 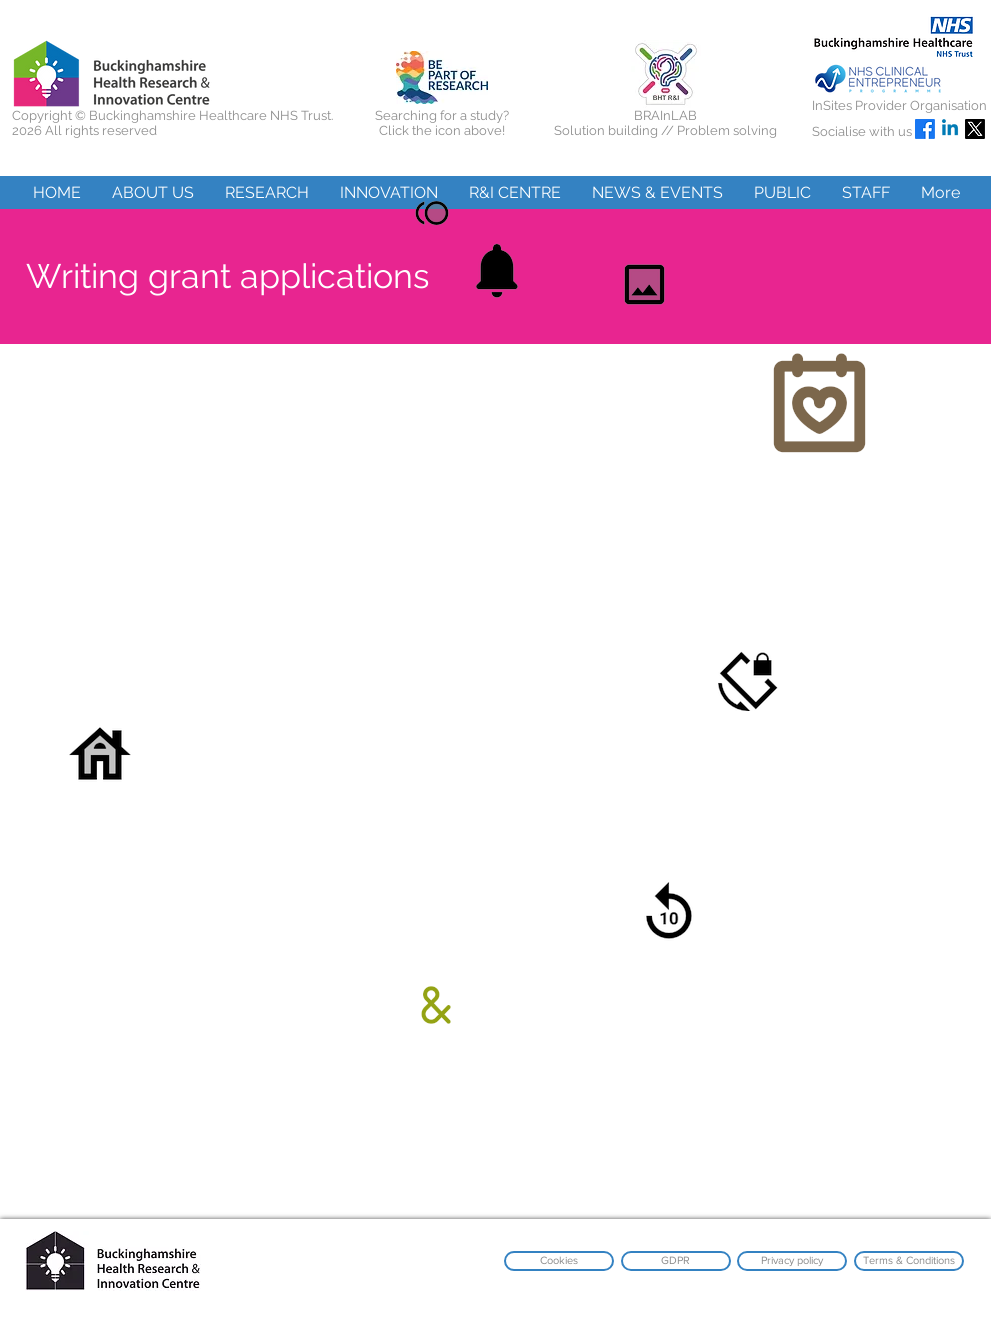 I want to click on insert ampersand symbol or special character, so click(x=434, y=1005).